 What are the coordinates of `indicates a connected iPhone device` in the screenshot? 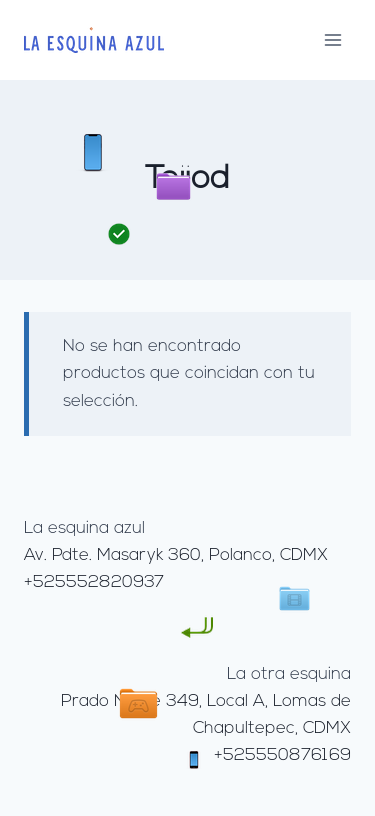 It's located at (93, 153).